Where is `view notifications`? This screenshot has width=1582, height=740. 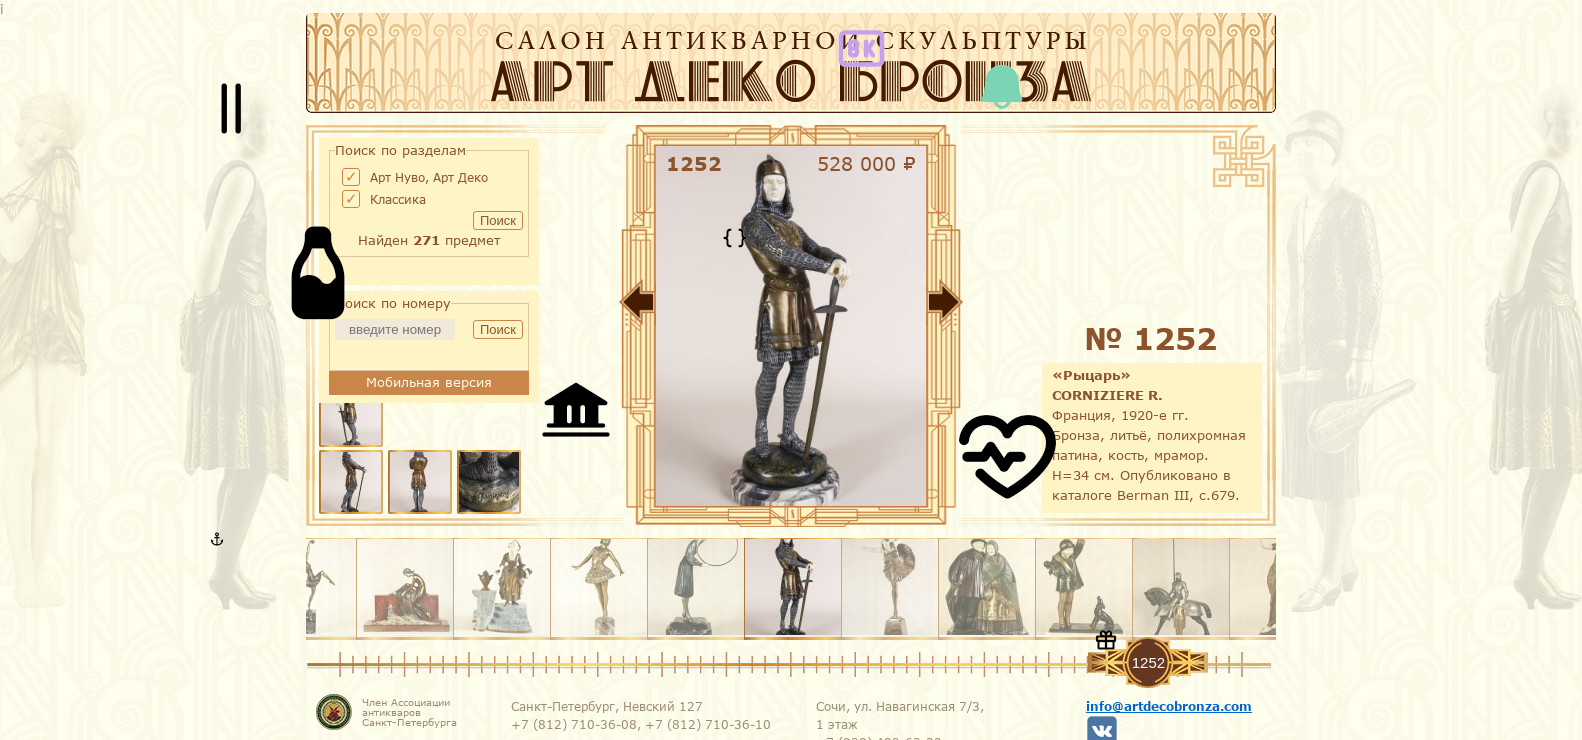 view notifications is located at coordinates (1002, 87).